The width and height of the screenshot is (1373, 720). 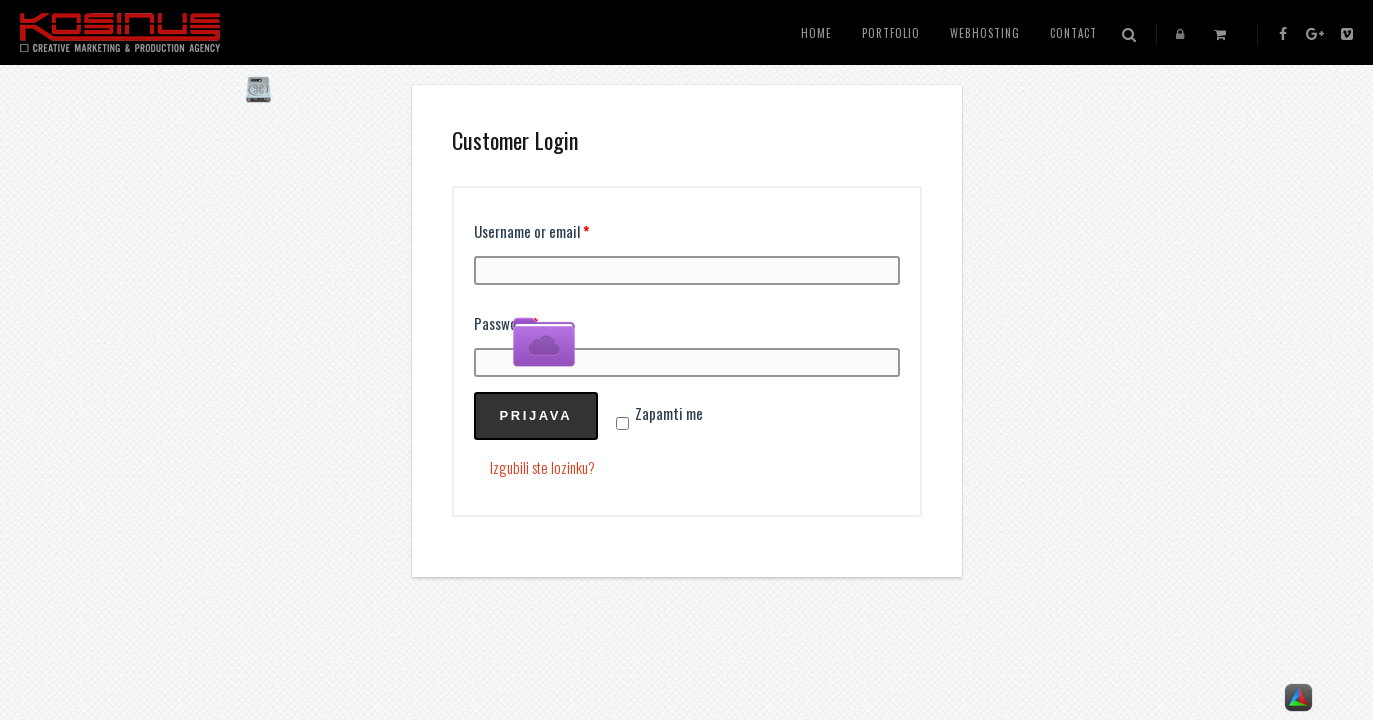 I want to click on open cmake build automation tool, so click(x=1298, y=697).